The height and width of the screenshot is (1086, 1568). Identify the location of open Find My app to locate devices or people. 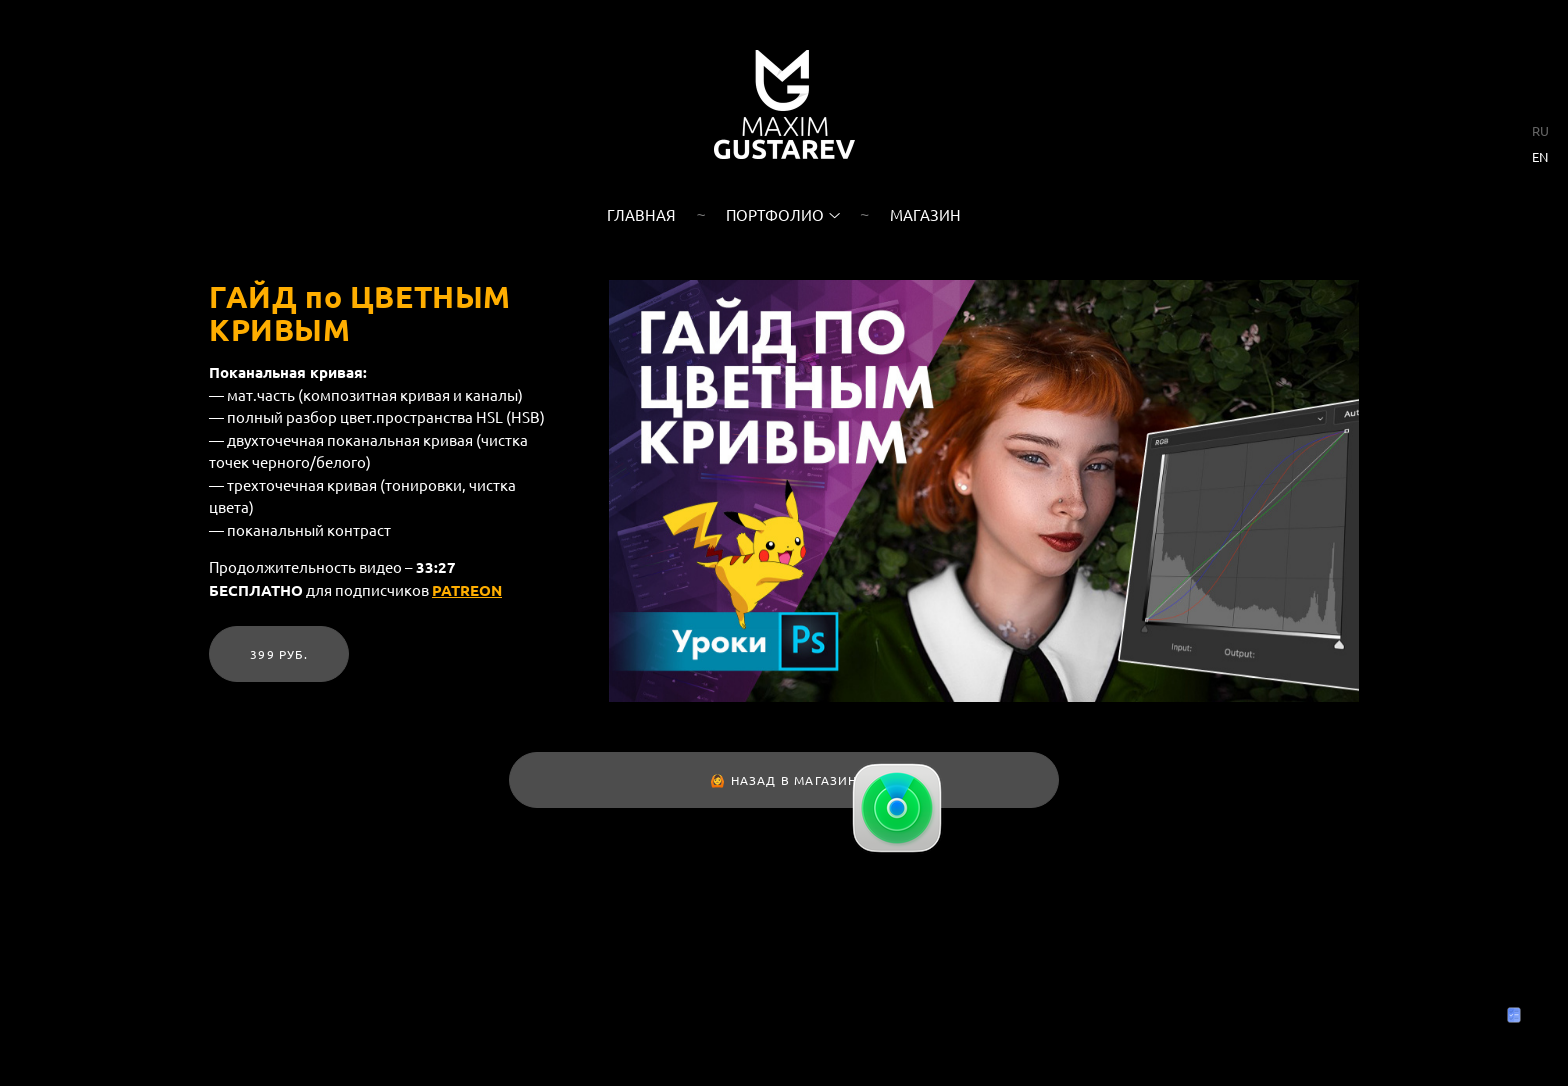
(897, 808).